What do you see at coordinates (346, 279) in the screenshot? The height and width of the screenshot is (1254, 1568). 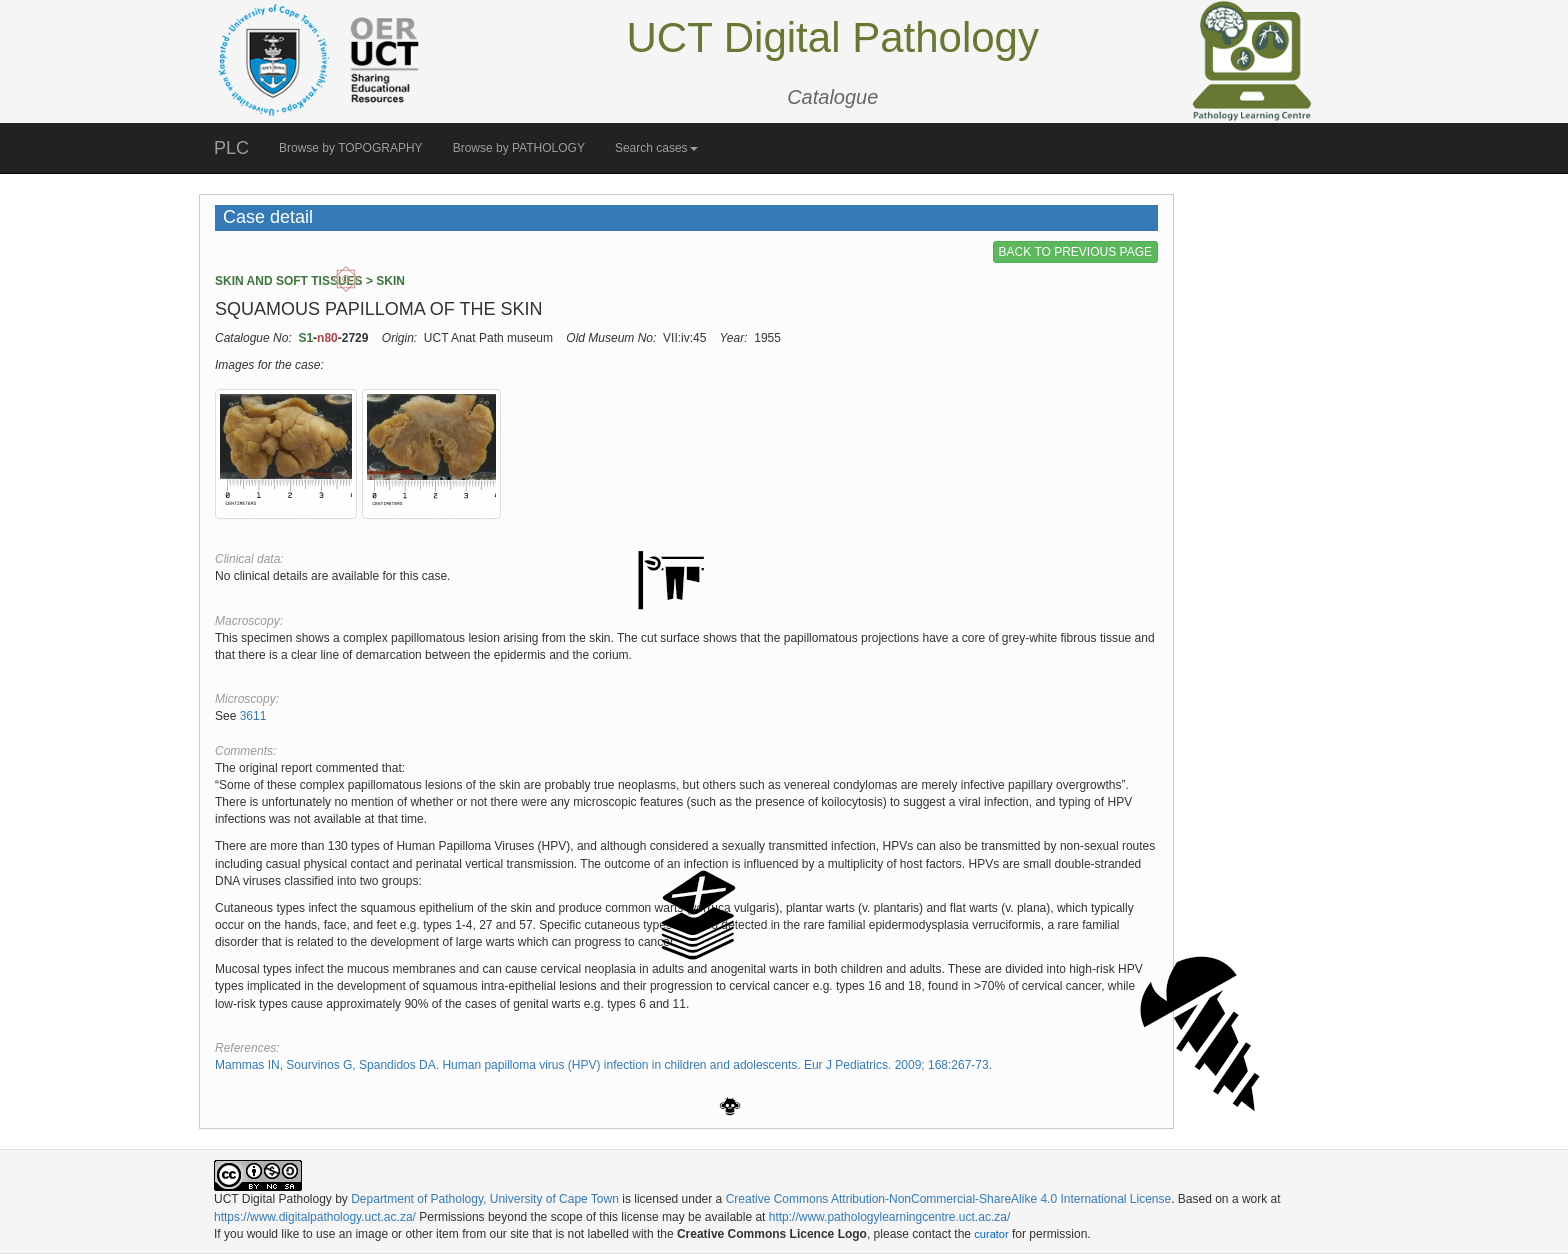 I see `indicates islamic content or quranic section marker` at bounding box center [346, 279].